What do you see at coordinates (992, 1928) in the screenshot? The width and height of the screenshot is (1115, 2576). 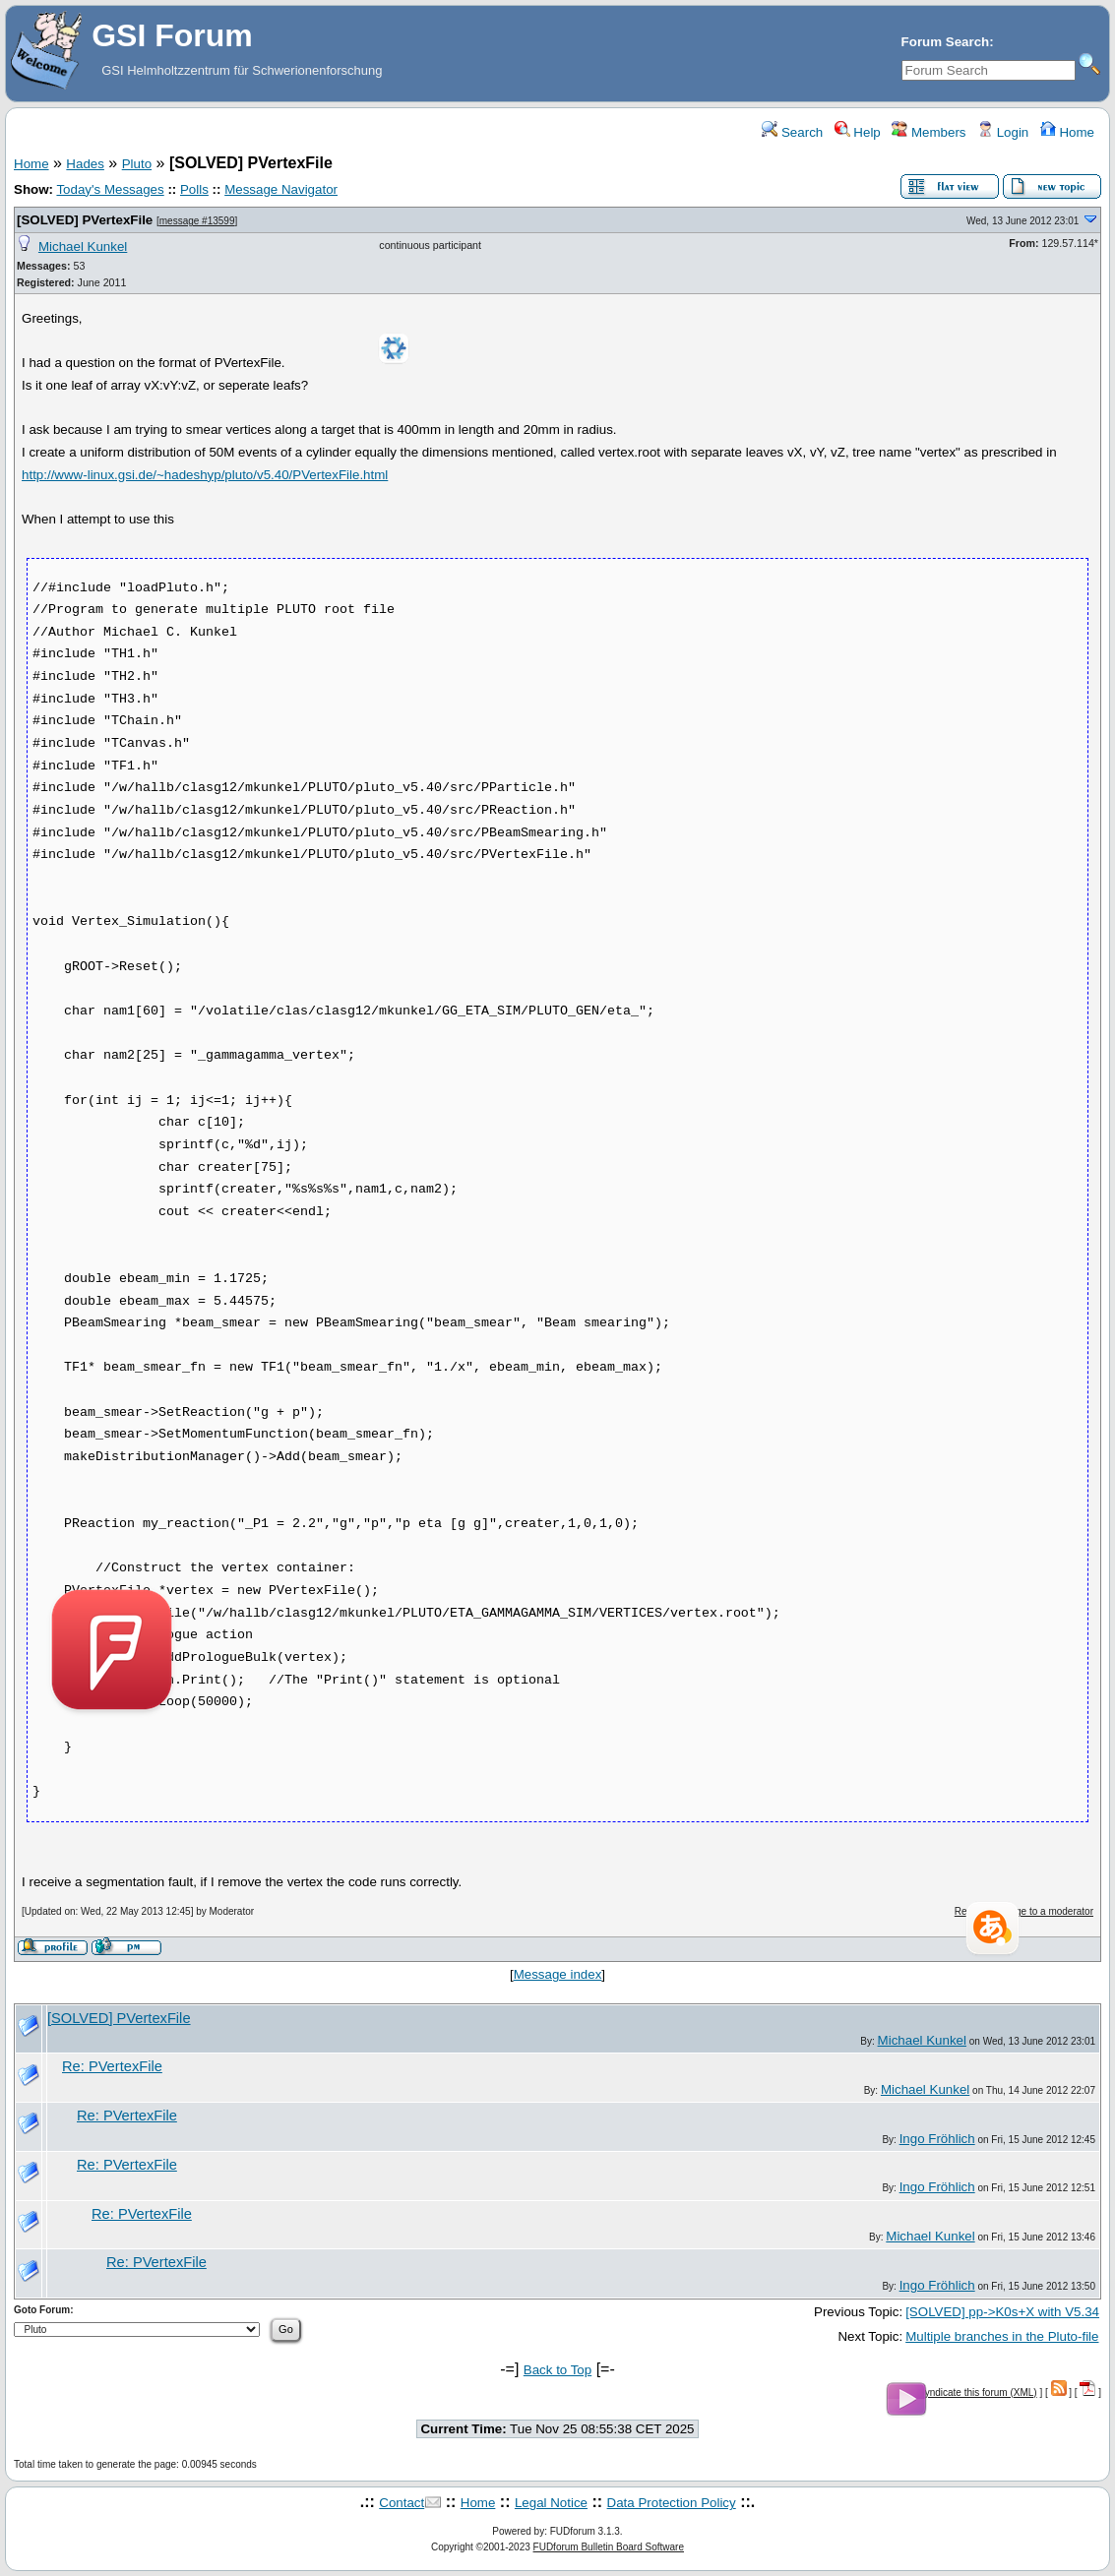 I see `open mozc japanese input method editor` at bounding box center [992, 1928].